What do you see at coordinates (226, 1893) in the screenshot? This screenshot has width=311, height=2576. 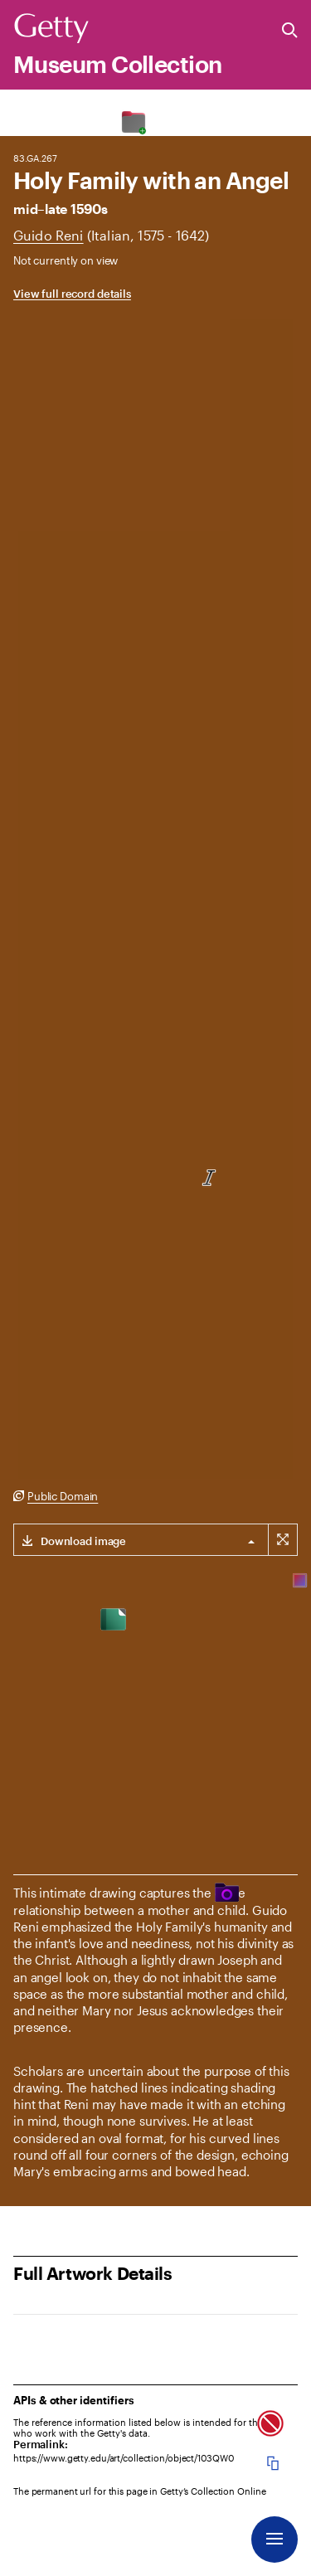 I see `open GOG Galaxy game library folder` at bounding box center [226, 1893].